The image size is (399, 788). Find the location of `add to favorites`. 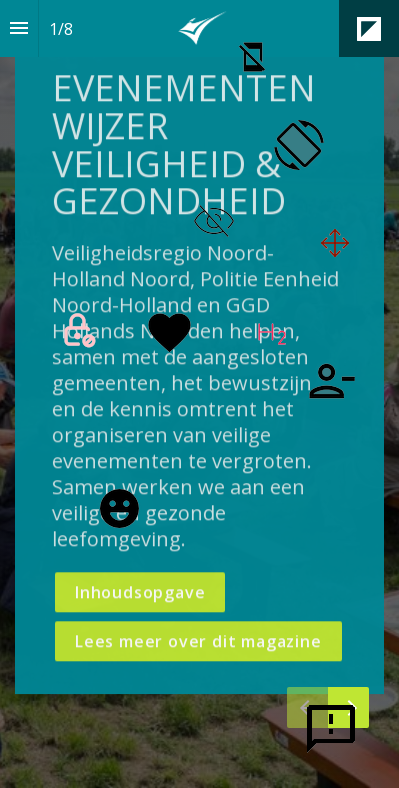

add to favorites is located at coordinates (169, 332).